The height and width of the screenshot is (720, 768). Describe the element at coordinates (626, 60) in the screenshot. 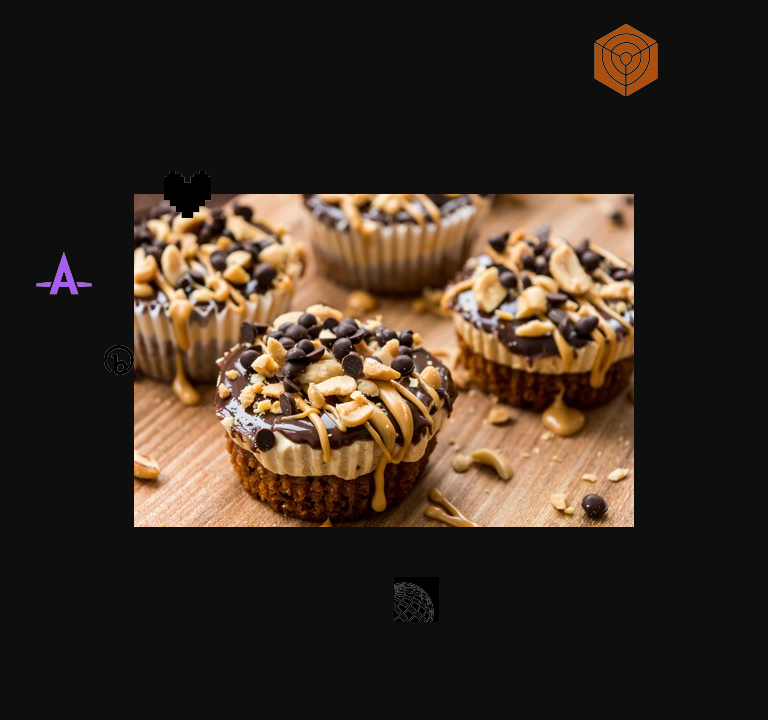

I see `trivy security scanner logo` at that location.